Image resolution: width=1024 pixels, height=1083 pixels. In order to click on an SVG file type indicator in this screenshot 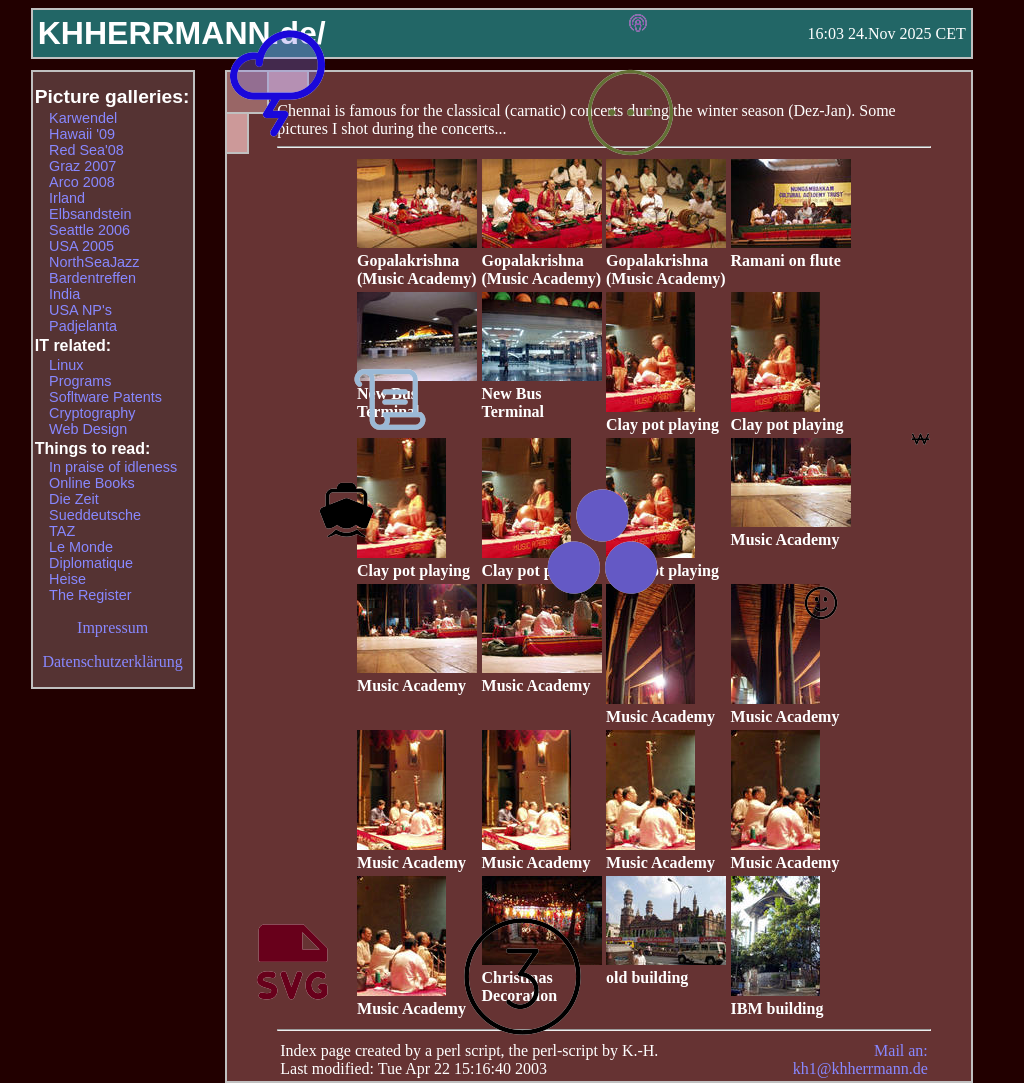, I will do `click(293, 965)`.